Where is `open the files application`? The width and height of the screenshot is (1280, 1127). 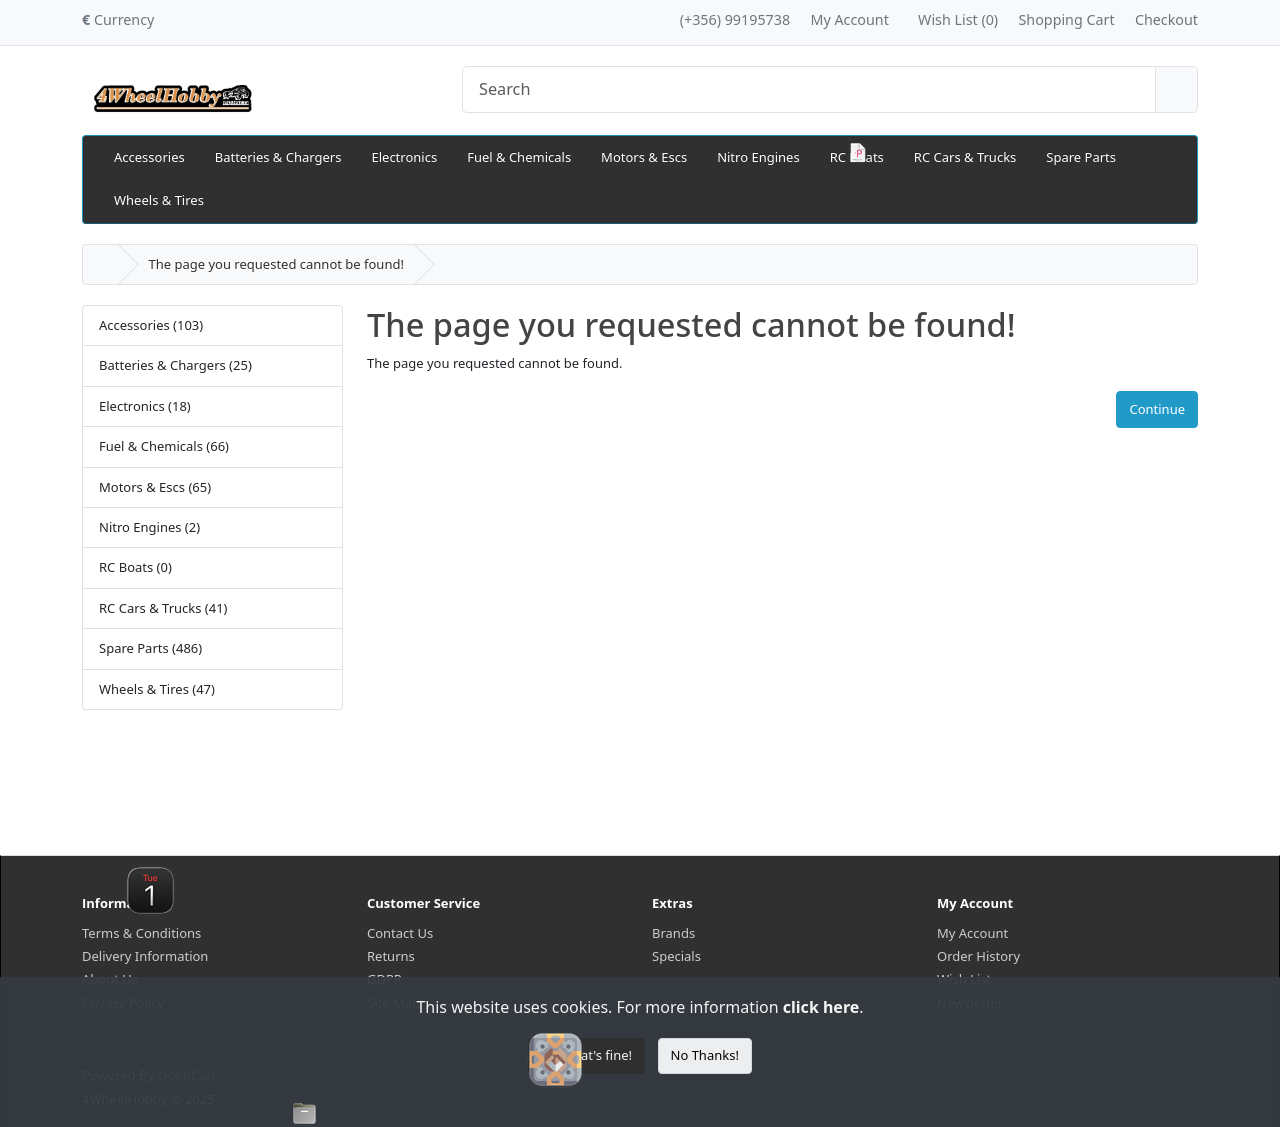
open the files application is located at coordinates (304, 1113).